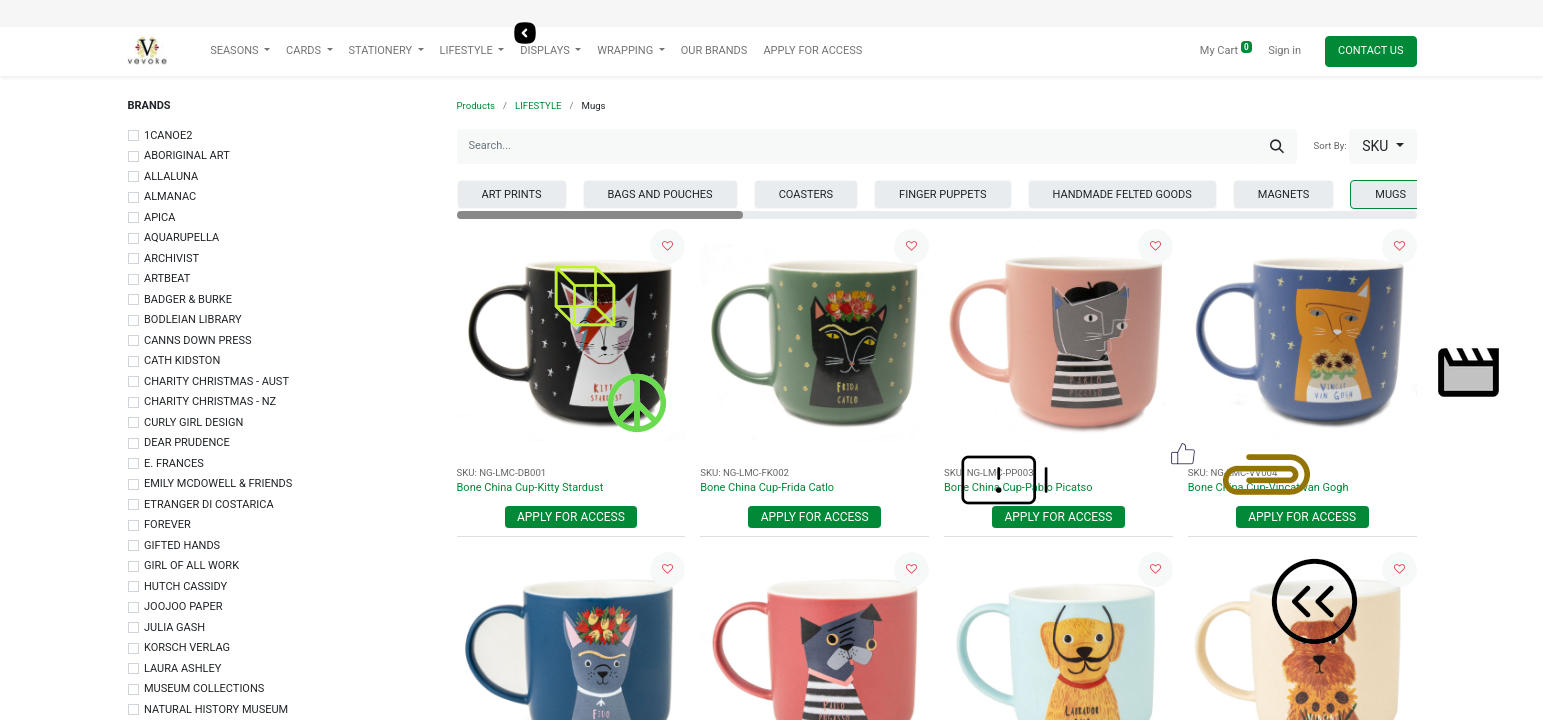 This screenshot has height=720, width=1543. What do you see at coordinates (1266, 474) in the screenshot?
I see `attach a file to your message` at bounding box center [1266, 474].